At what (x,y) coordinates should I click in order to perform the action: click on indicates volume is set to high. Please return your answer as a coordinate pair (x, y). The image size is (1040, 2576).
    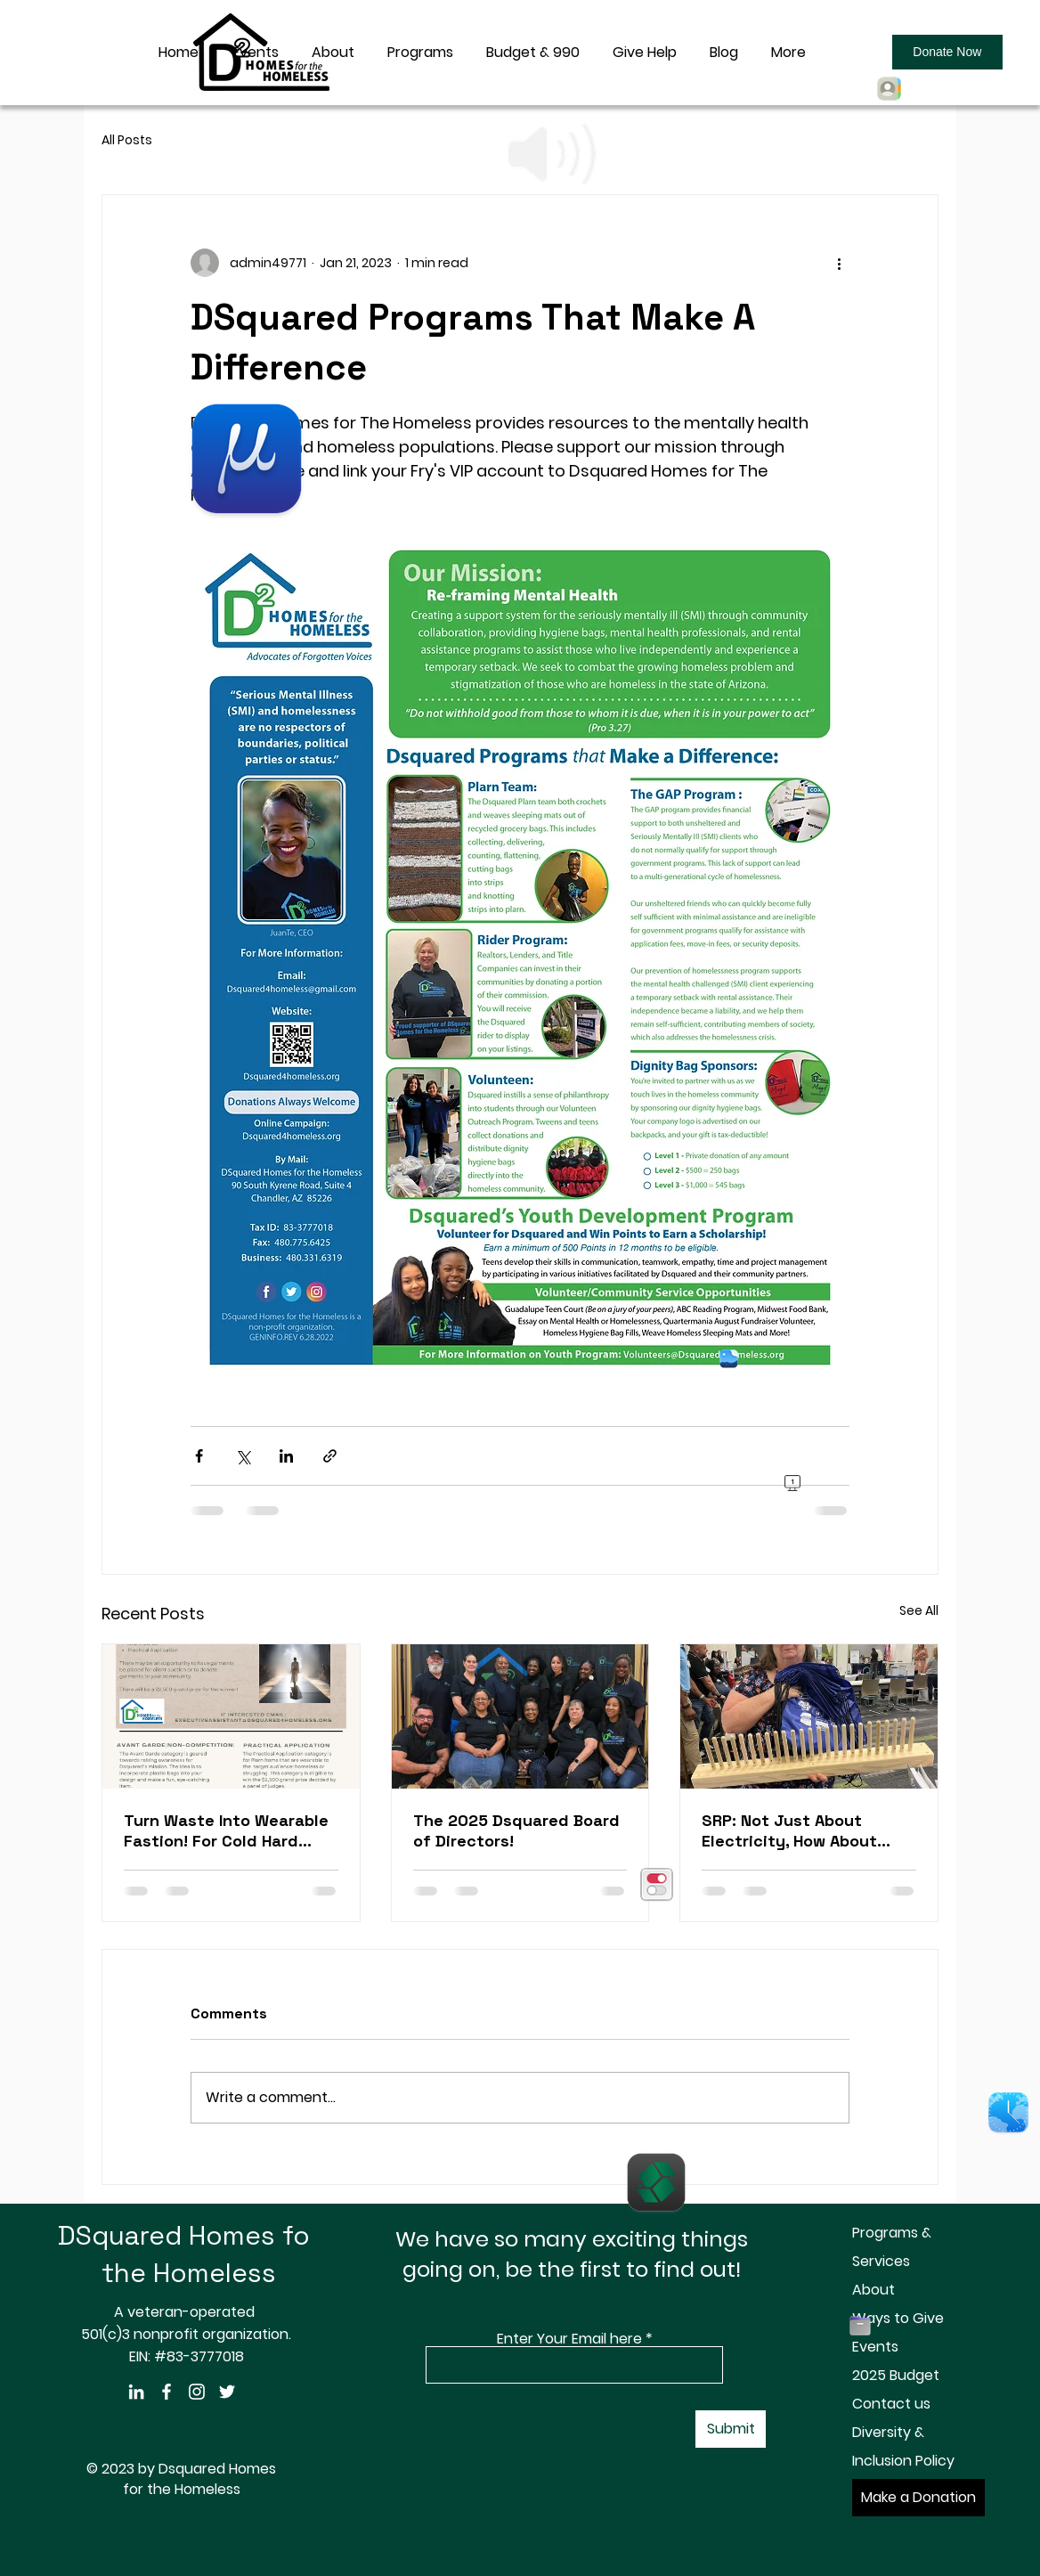
    Looking at the image, I should click on (552, 154).